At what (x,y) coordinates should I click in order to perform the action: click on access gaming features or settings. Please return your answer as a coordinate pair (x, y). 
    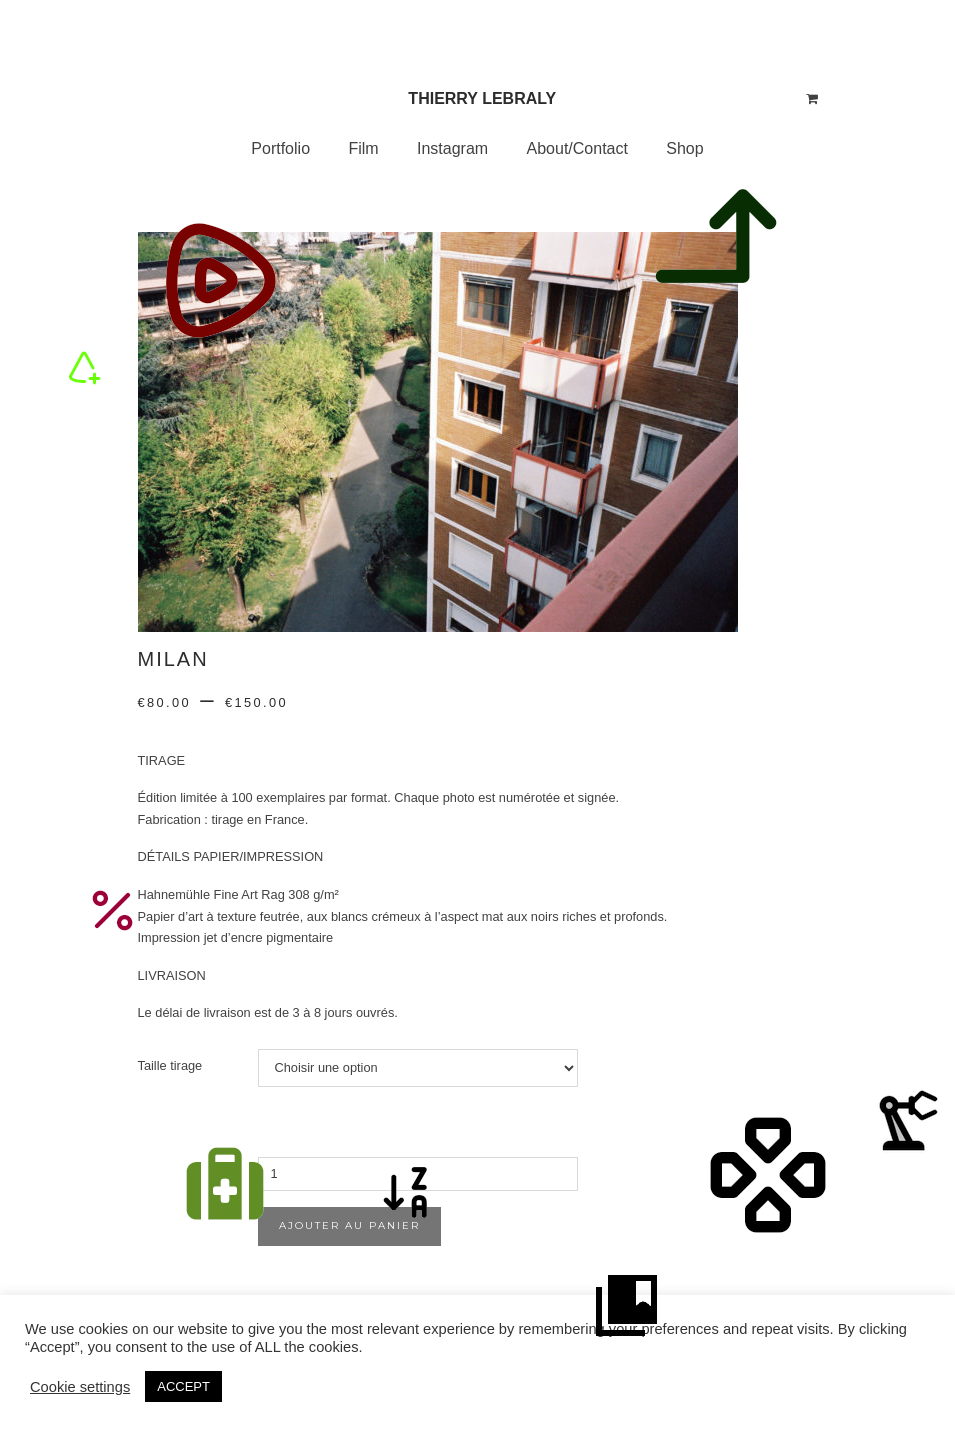
    Looking at the image, I should click on (768, 1175).